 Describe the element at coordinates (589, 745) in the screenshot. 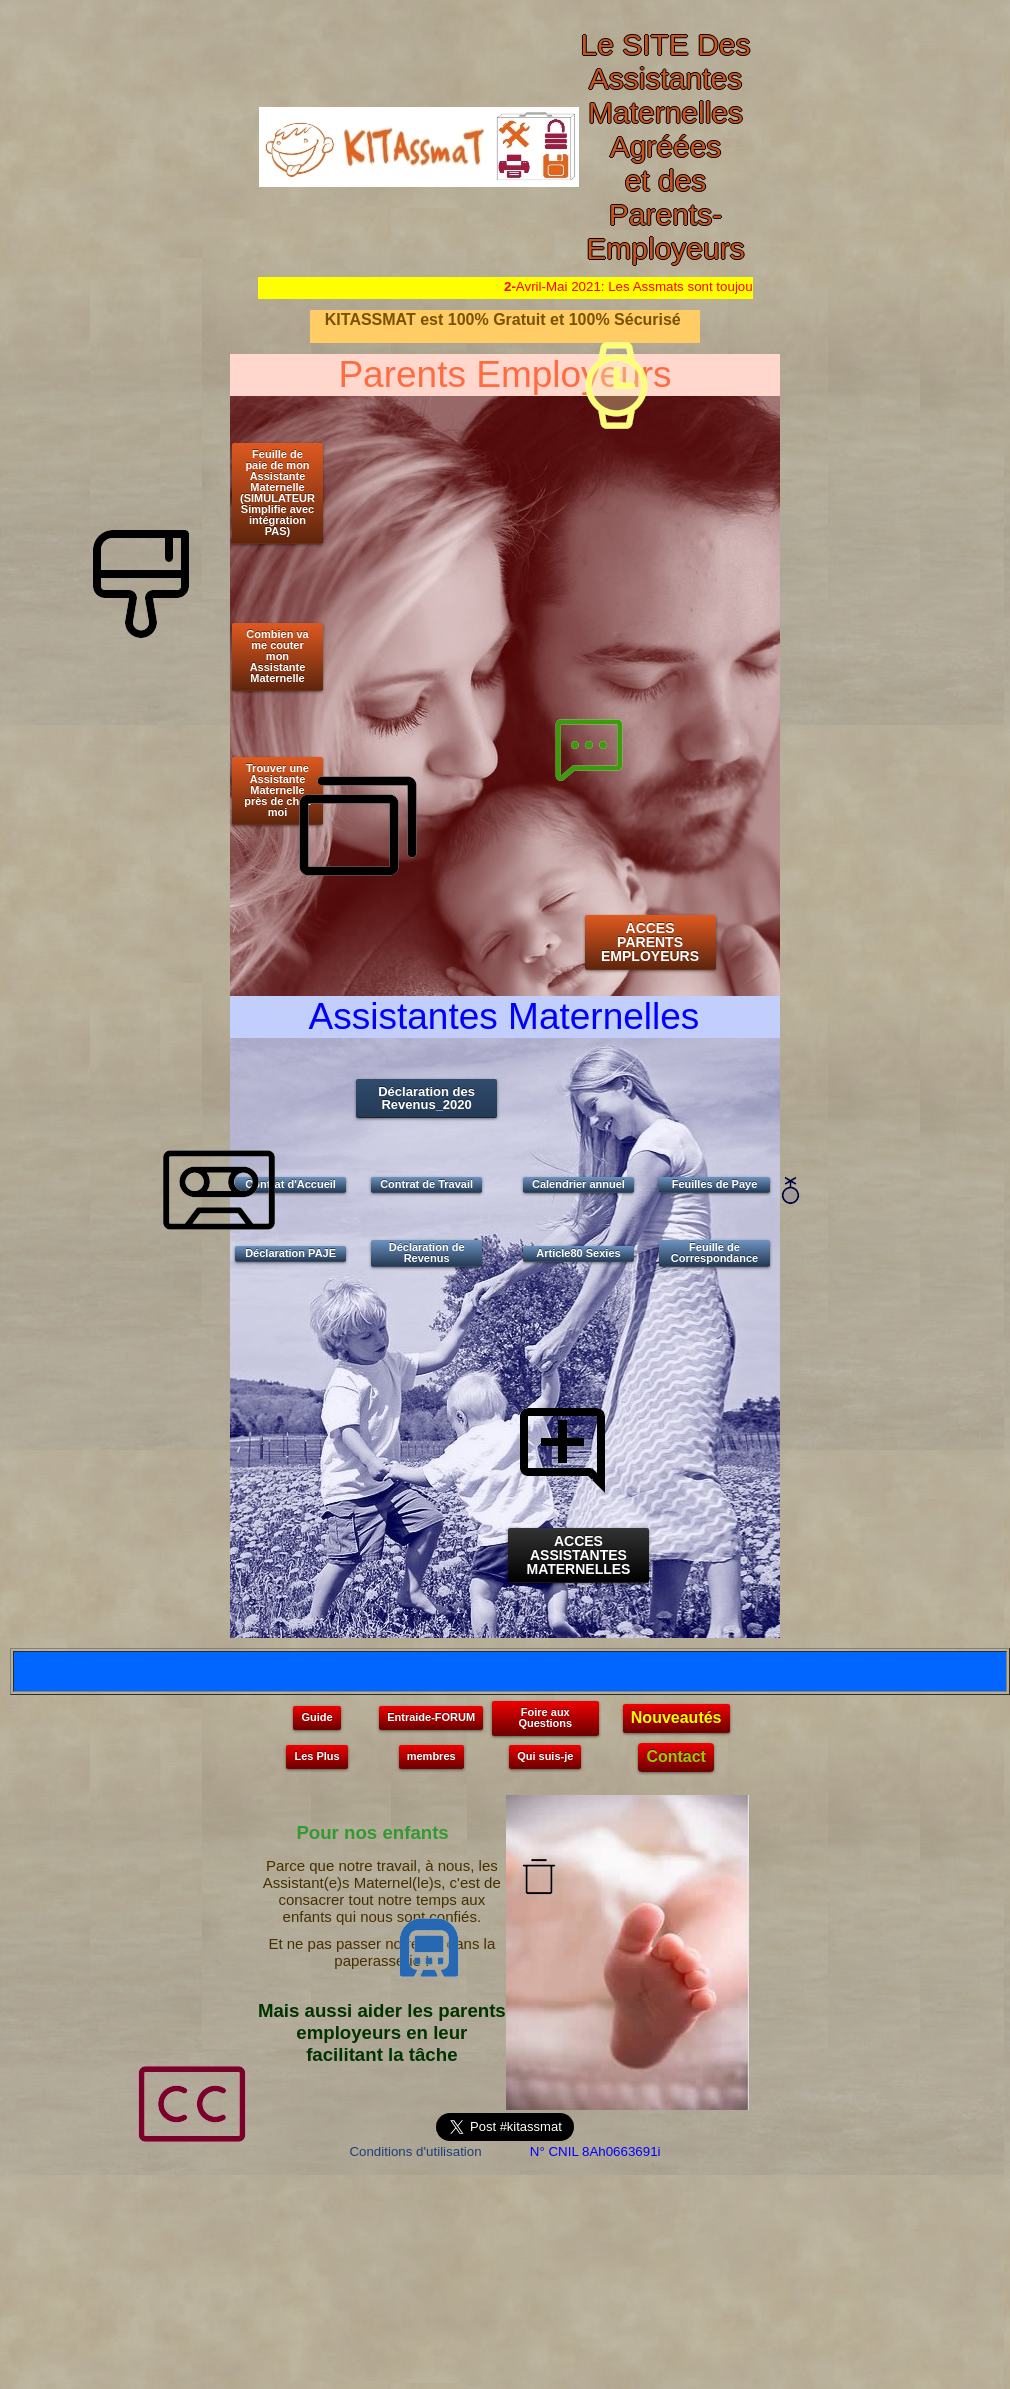

I see `open chat or messaging` at that location.